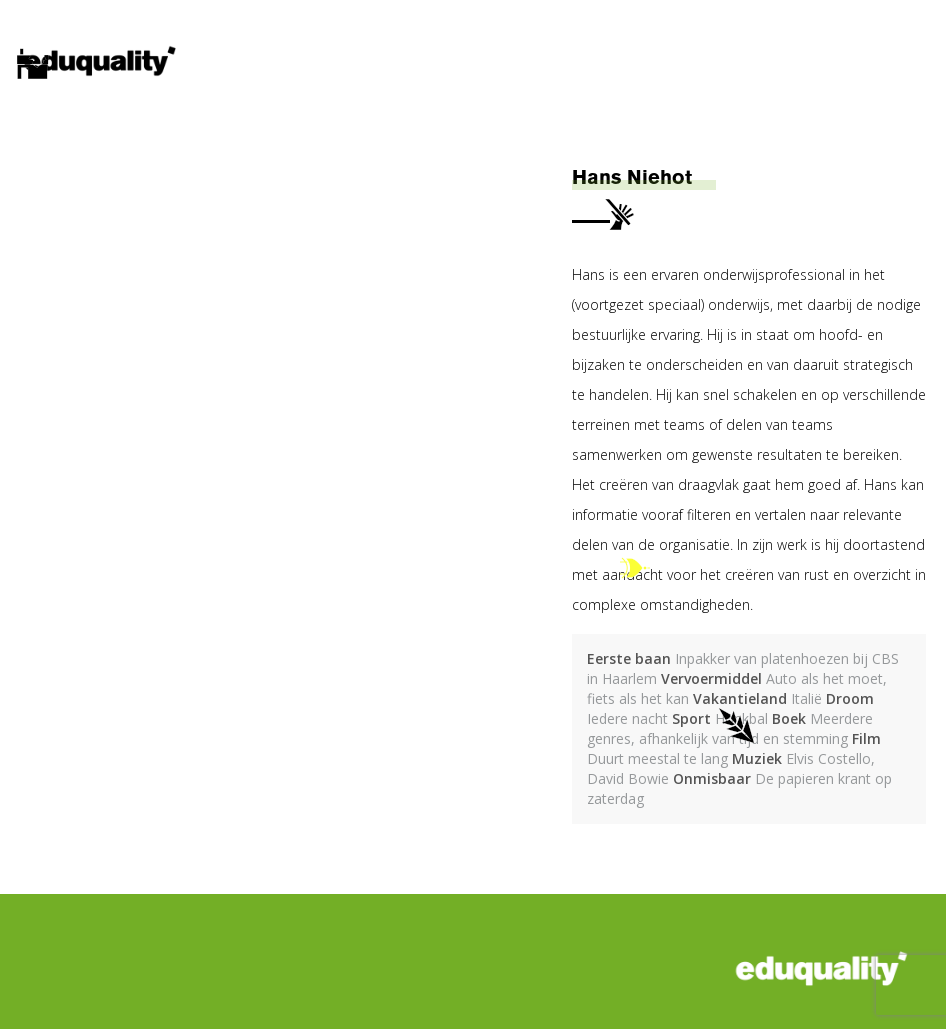 The height and width of the screenshot is (1029, 946). What do you see at coordinates (619, 214) in the screenshot?
I see `catch or grab an item` at bounding box center [619, 214].